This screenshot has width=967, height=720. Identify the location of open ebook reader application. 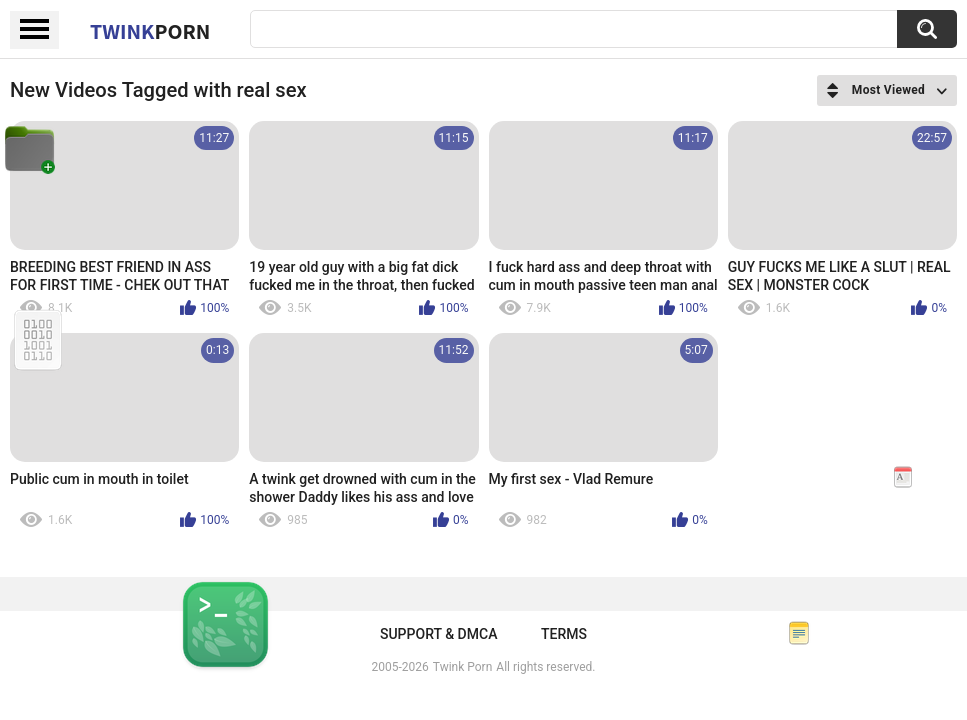
(903, 477).